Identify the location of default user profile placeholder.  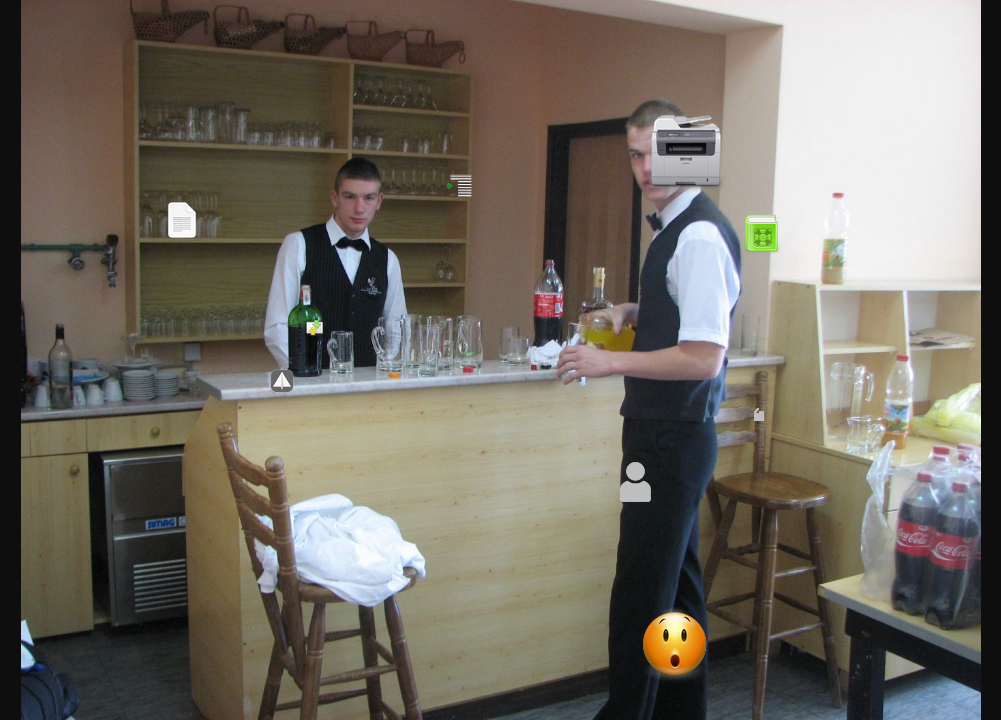
(635, 480).